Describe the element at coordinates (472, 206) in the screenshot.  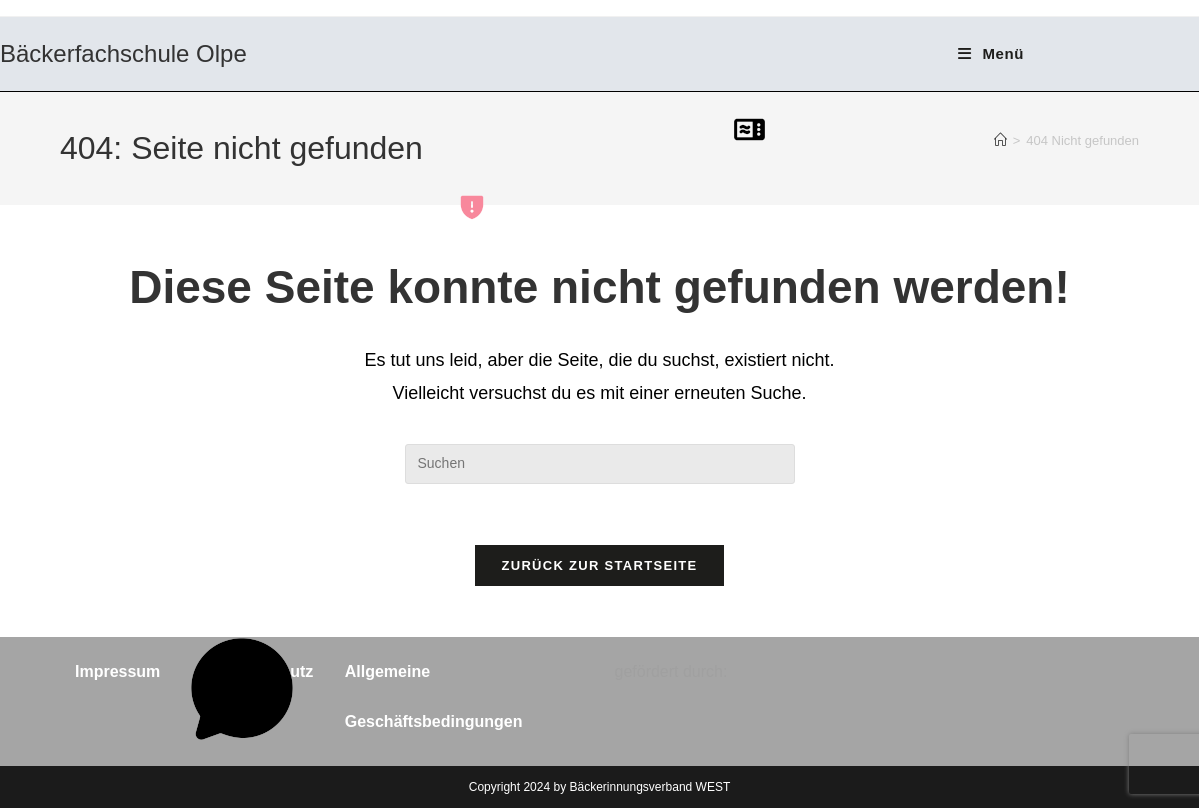
I see `indicates a security warning or potential threat` at that location.